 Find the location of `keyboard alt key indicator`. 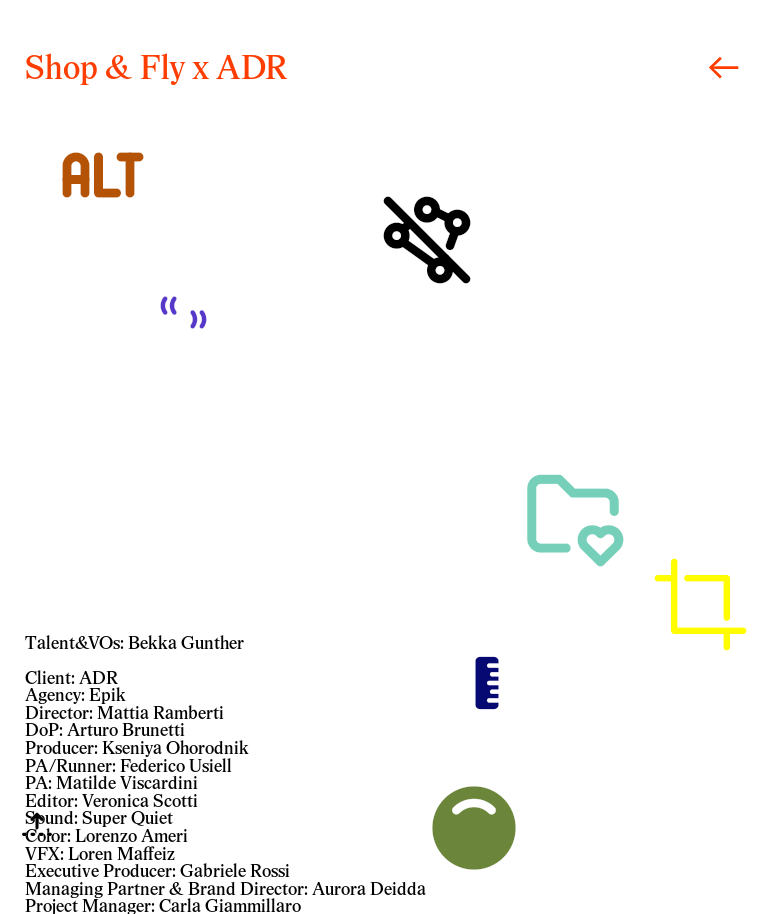

keyboard alt key indicator is located at coordinates (103, 175).